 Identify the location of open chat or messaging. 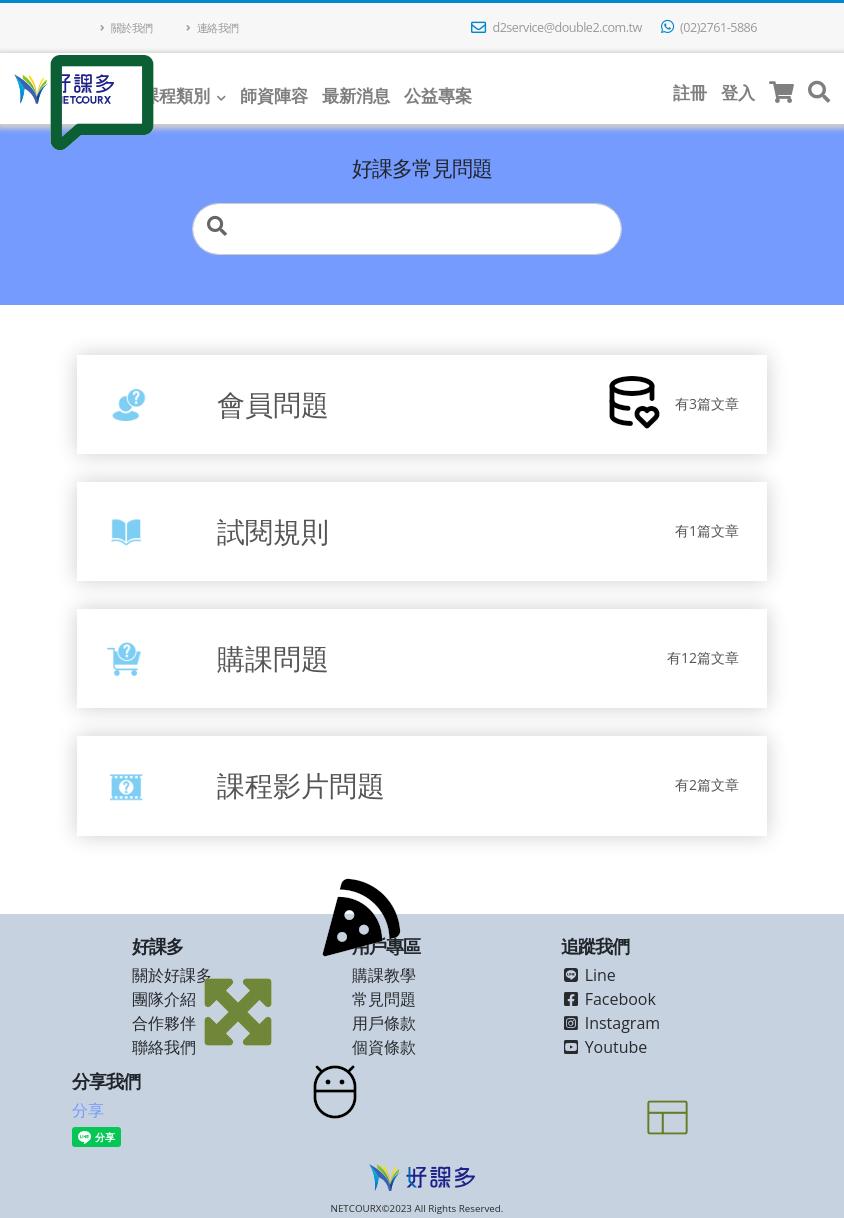
(102, 95).